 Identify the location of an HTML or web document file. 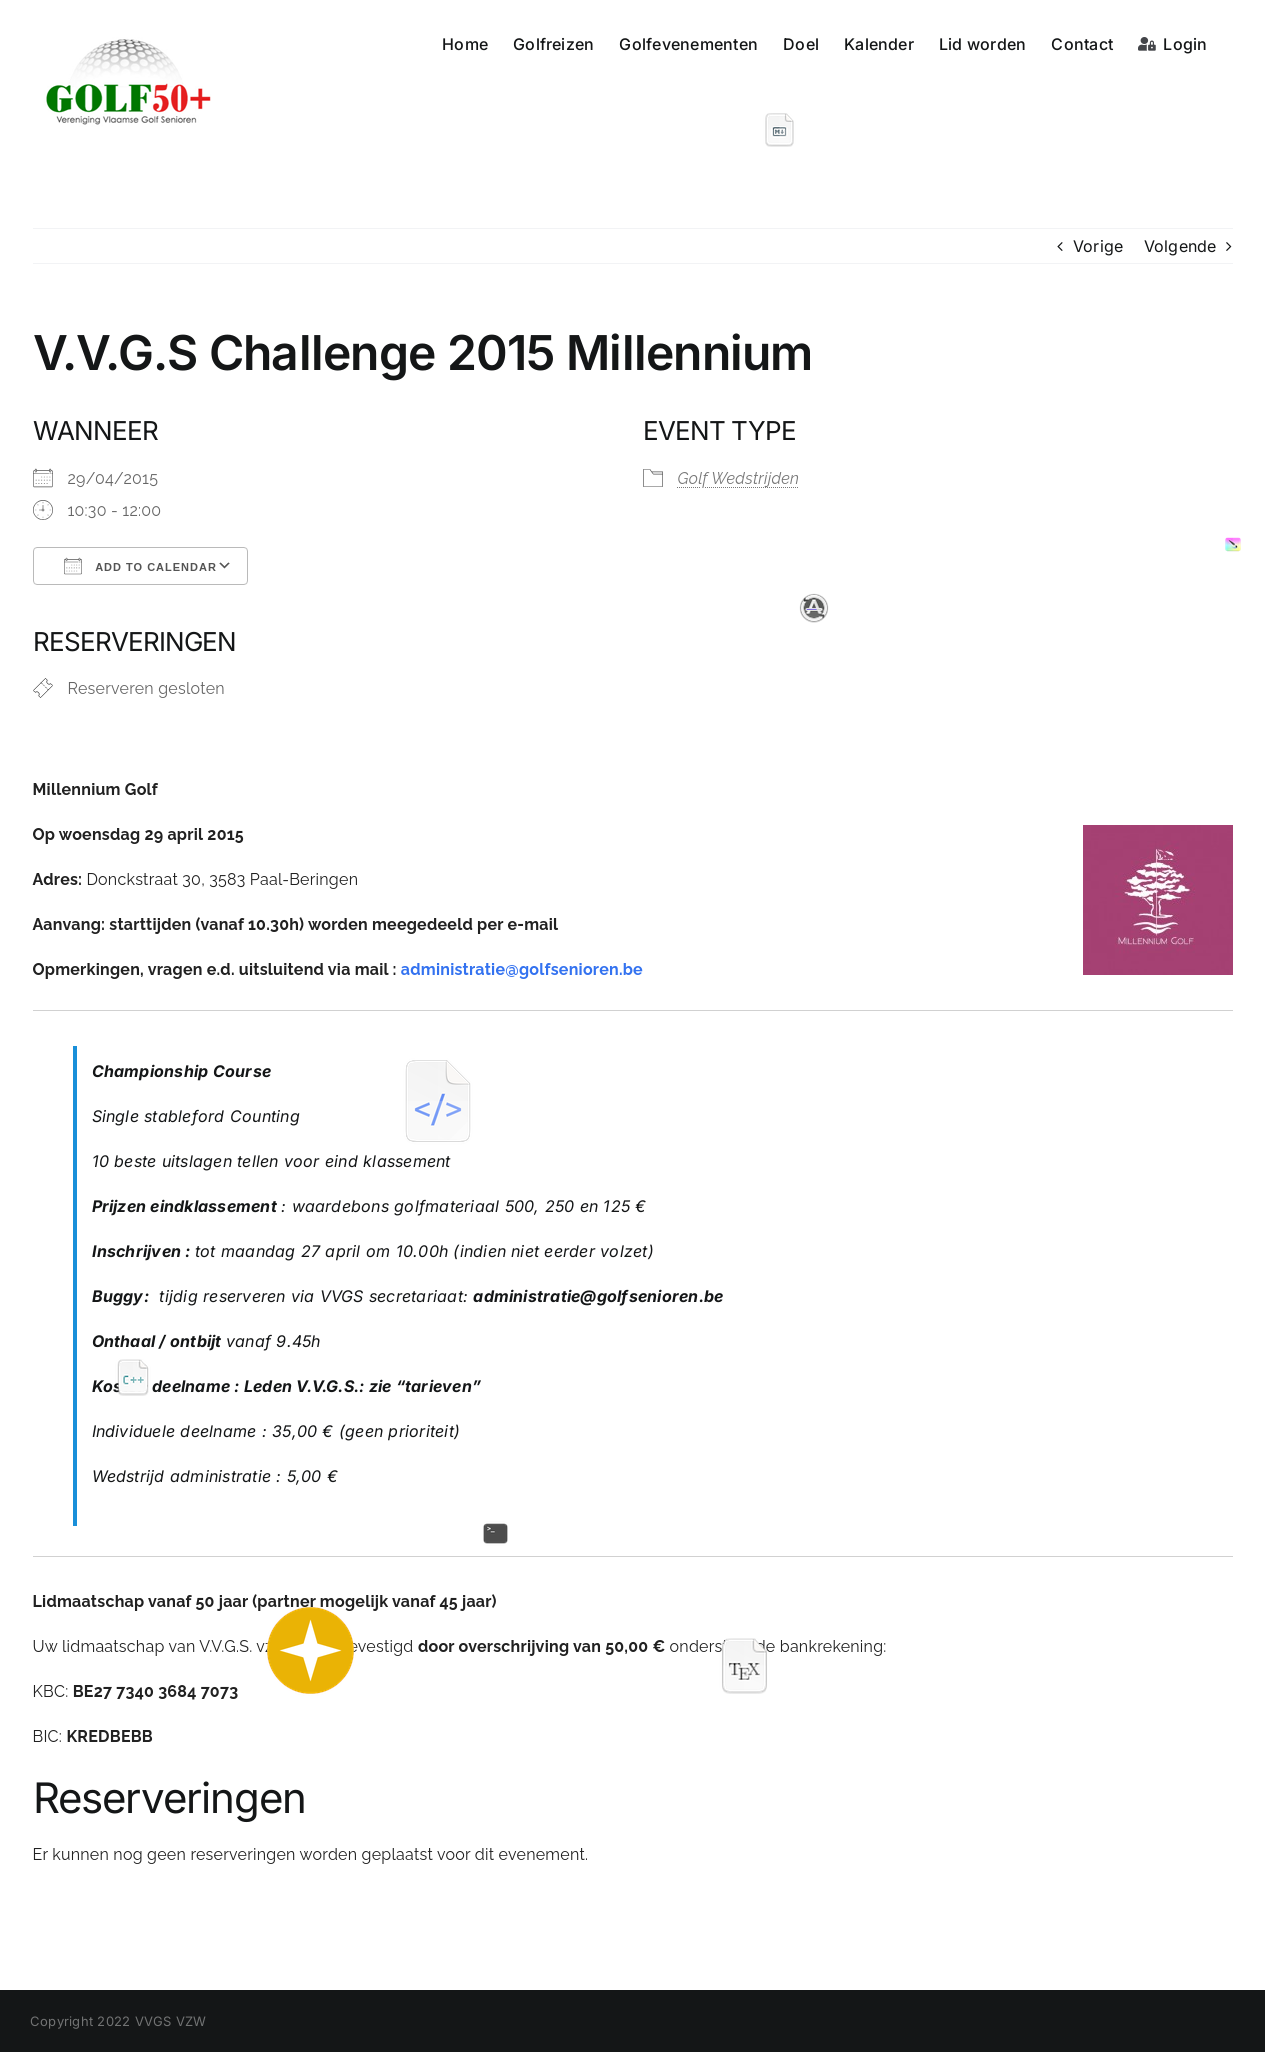
(438, 1101).